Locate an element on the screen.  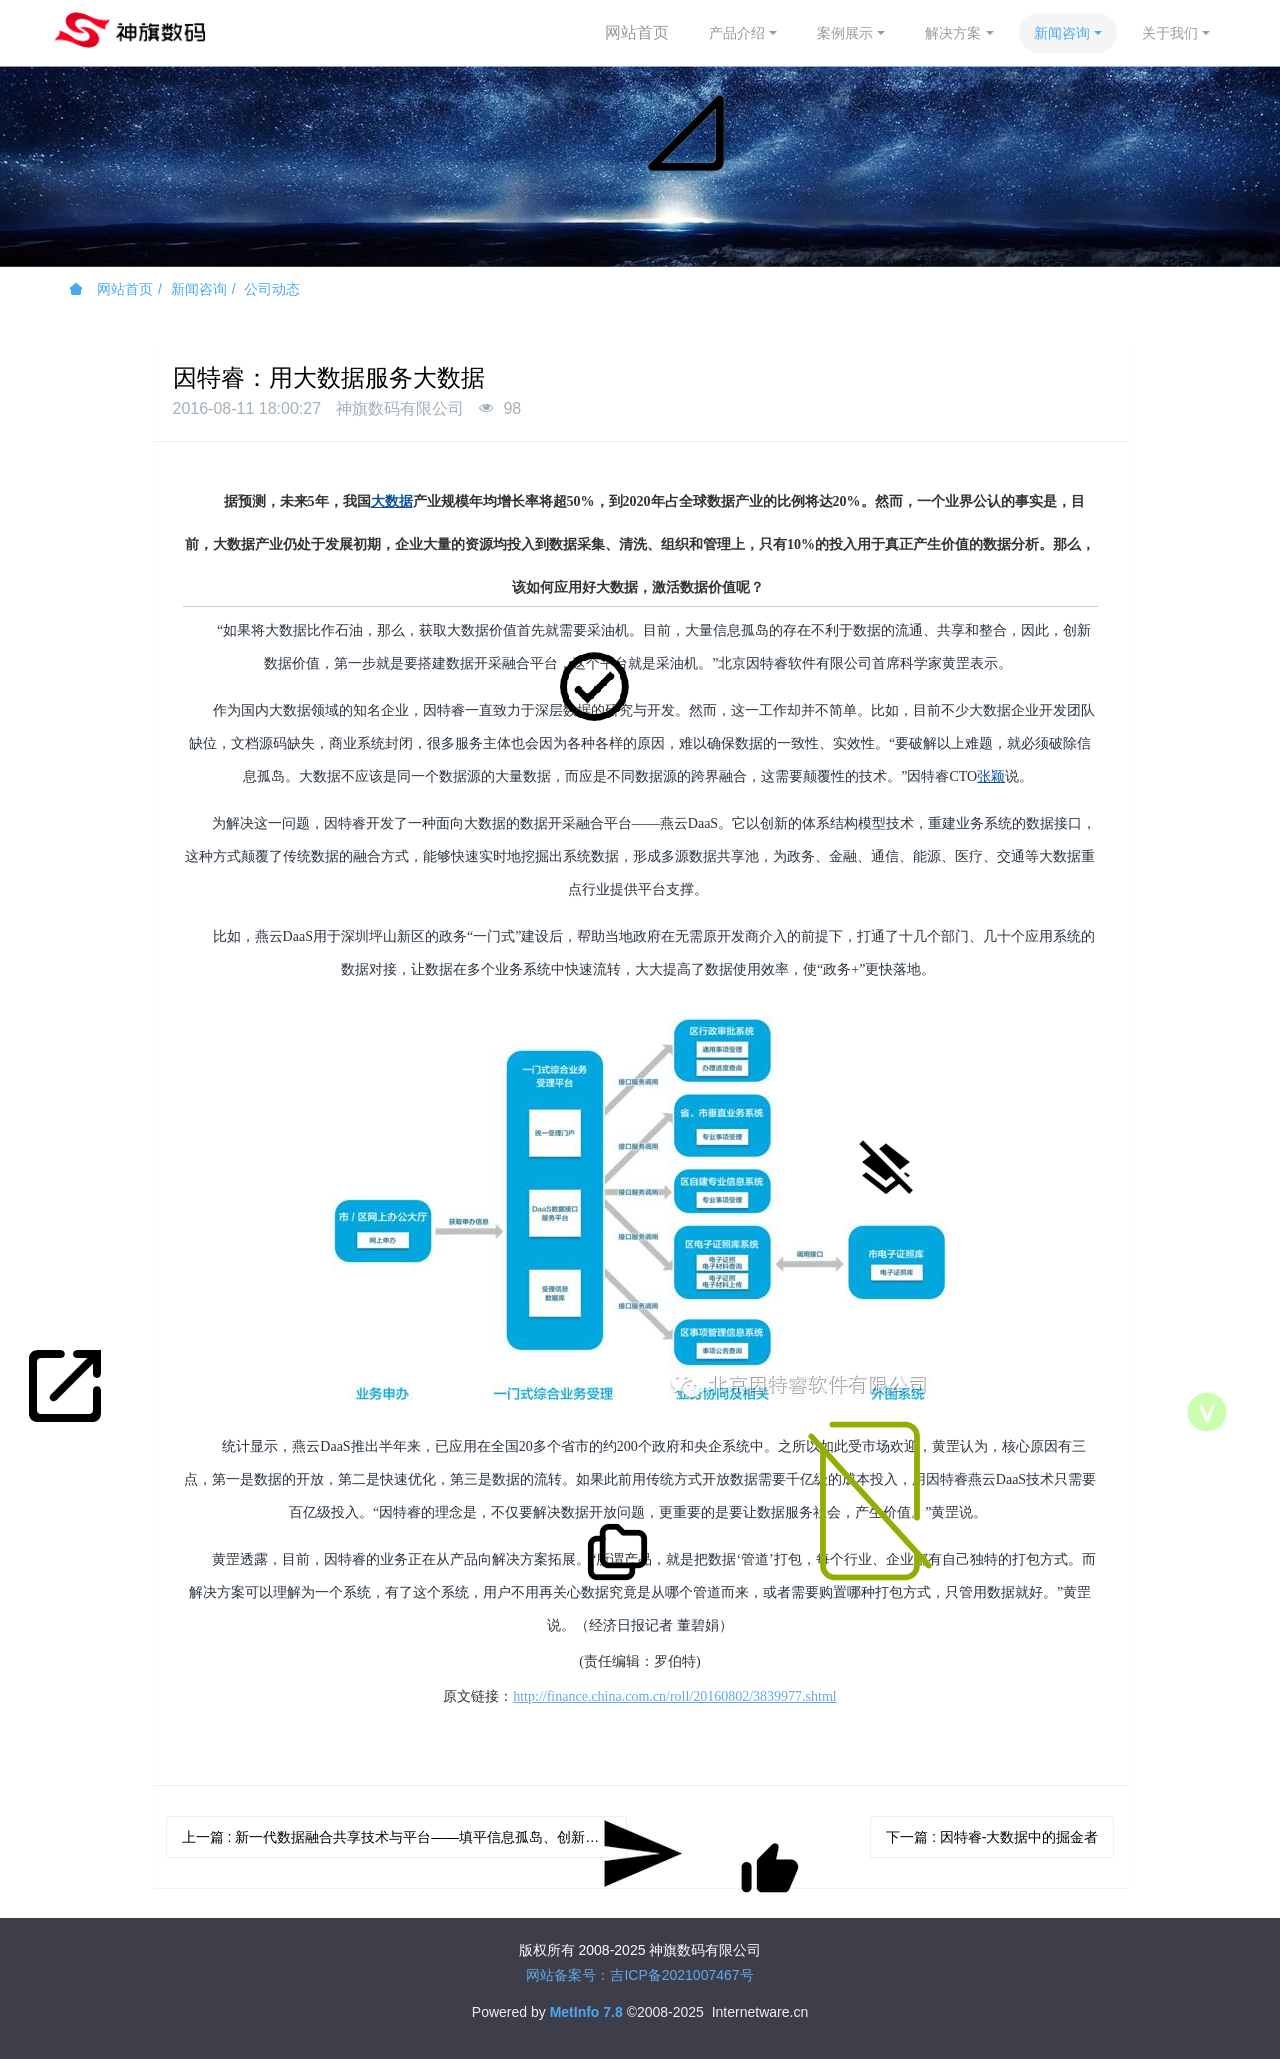
like or upvote content is located at coordinates (769, 1869).